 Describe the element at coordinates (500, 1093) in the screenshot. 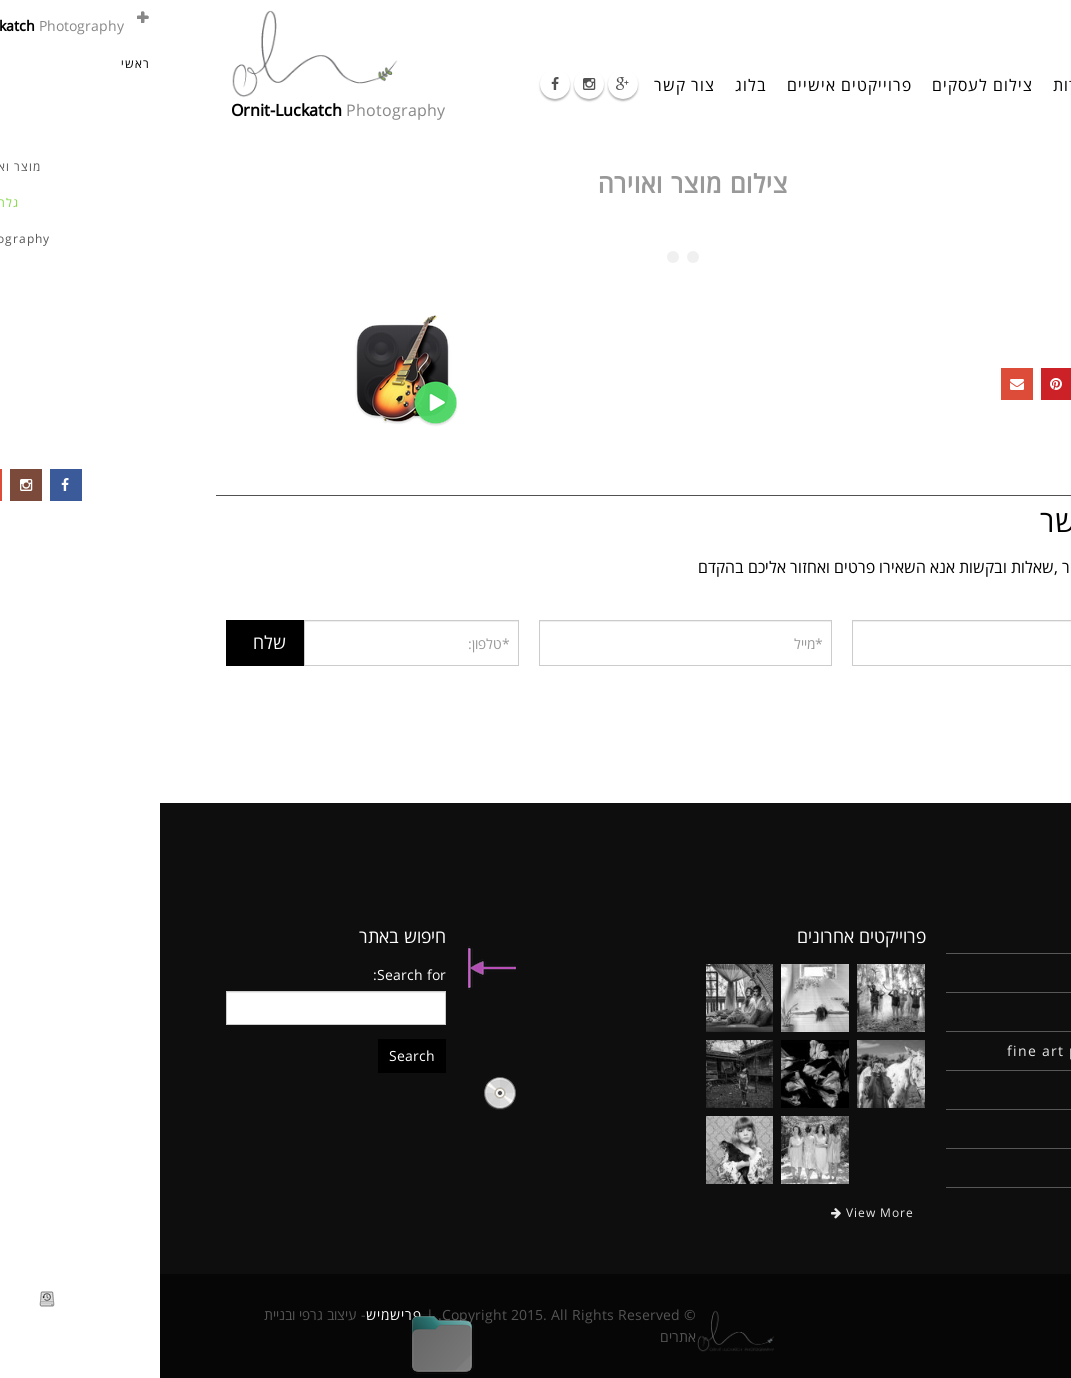

I see `indicates a rewritable CD drive or disc` at that location.